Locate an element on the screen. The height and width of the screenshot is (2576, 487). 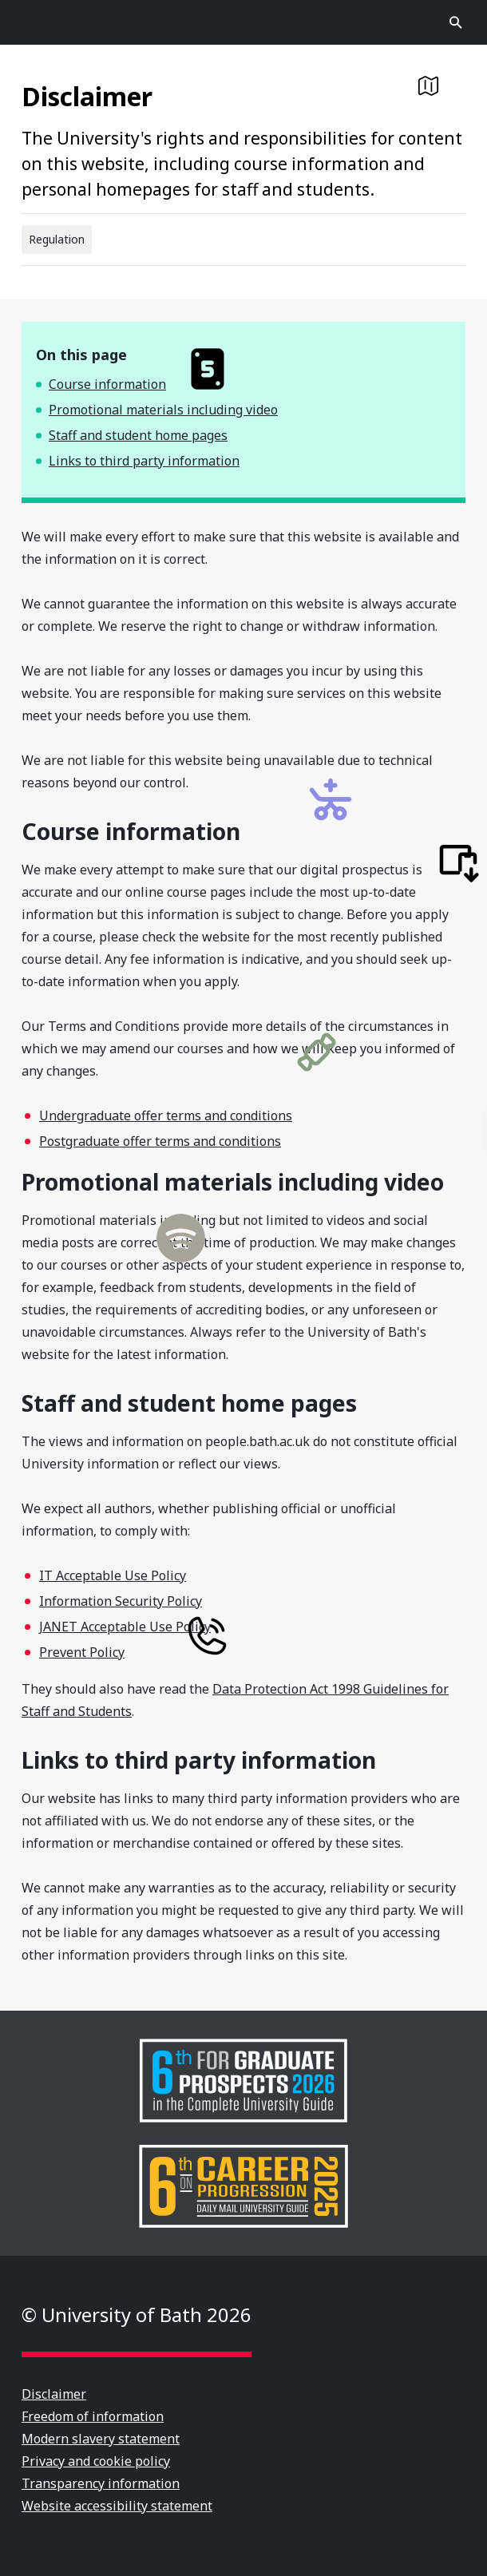
open Spotify app is located at coordinates (180, 1238).